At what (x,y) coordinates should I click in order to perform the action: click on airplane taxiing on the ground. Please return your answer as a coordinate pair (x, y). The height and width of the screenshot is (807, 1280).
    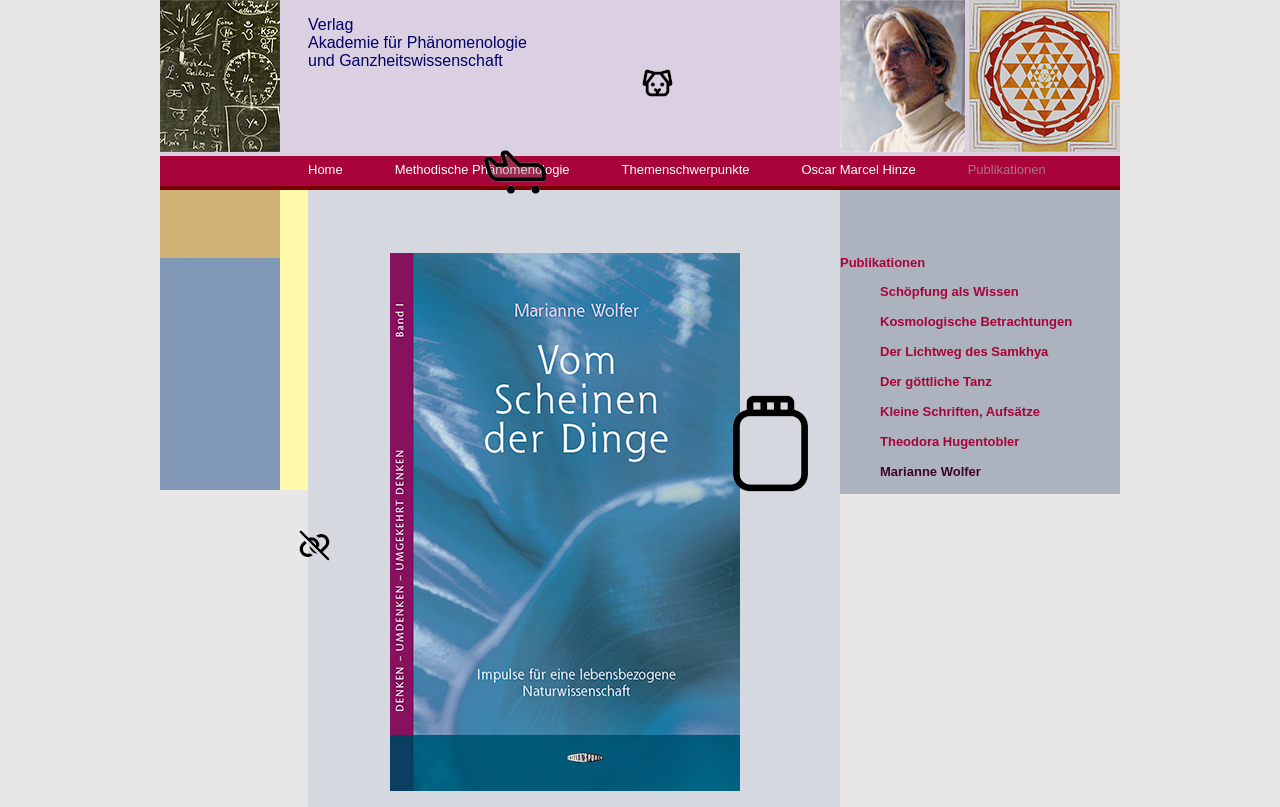
    Looking at the image, I should click on (515, 171).